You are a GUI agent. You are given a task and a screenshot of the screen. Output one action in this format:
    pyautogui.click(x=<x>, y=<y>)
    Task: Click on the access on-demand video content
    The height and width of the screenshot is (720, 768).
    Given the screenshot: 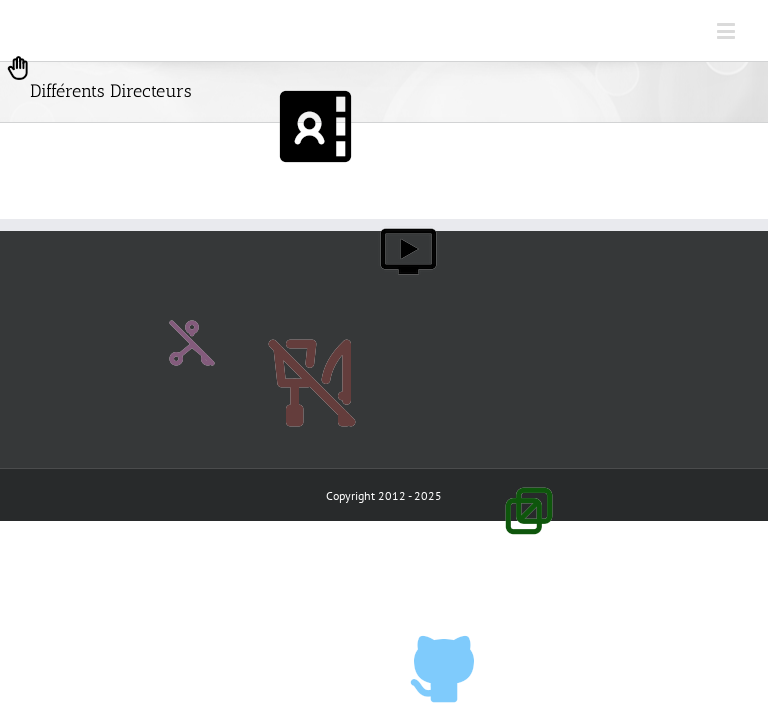 What is the action you would take?
    pyautogui.click(x=408, y=251)
    